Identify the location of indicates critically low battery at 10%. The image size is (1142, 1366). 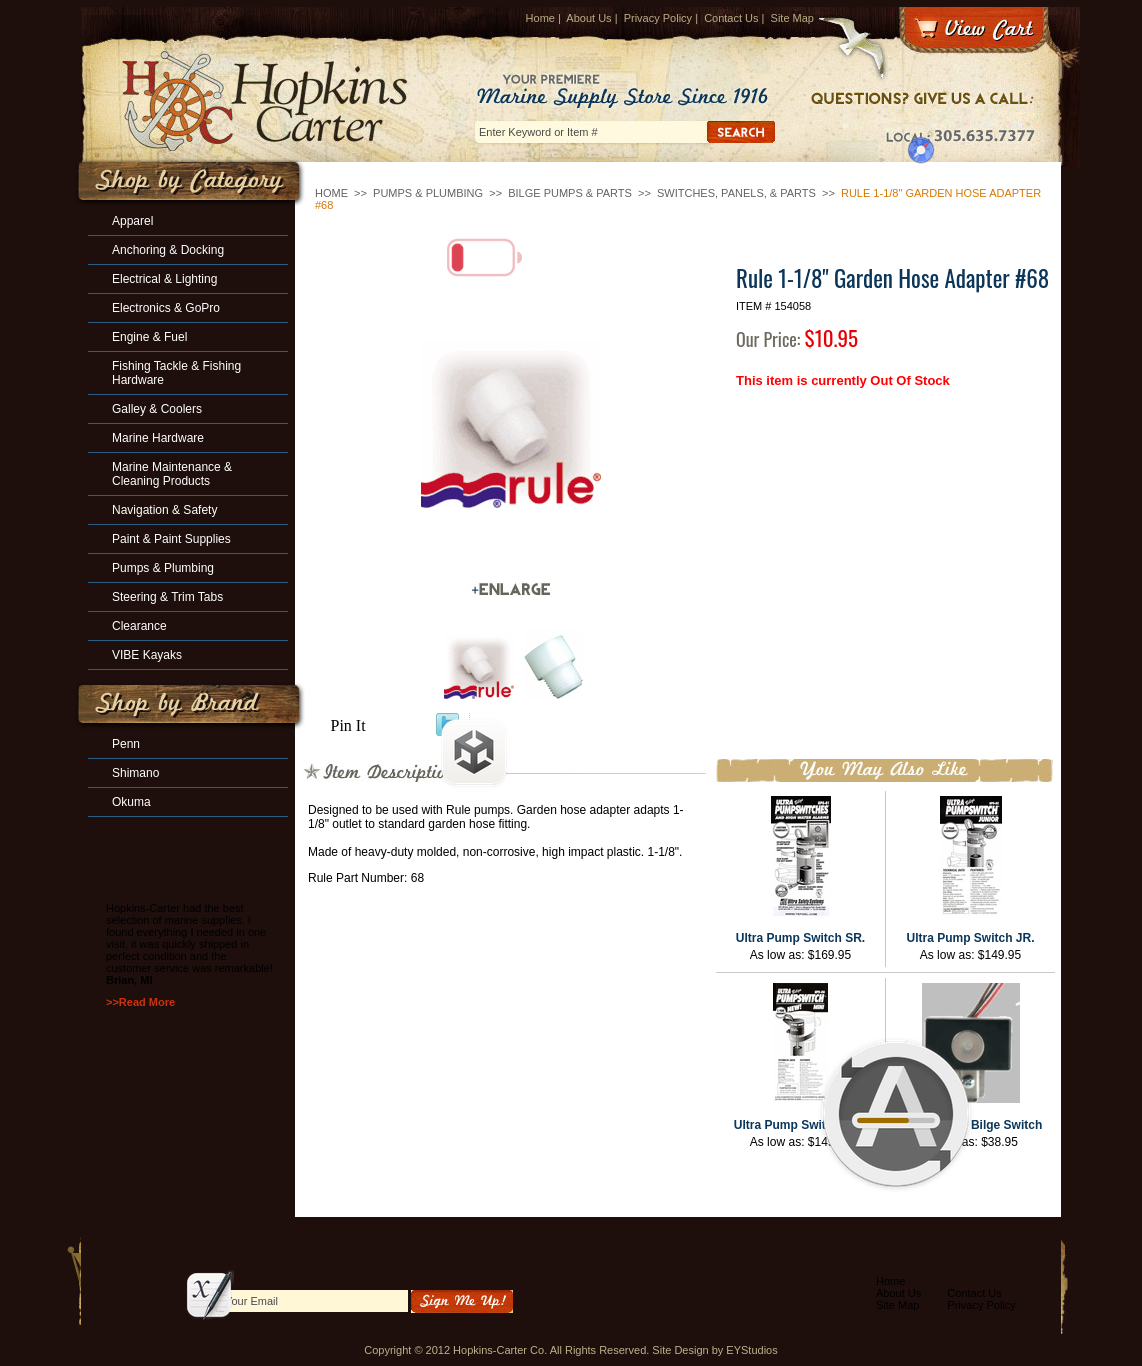
(484, 257).